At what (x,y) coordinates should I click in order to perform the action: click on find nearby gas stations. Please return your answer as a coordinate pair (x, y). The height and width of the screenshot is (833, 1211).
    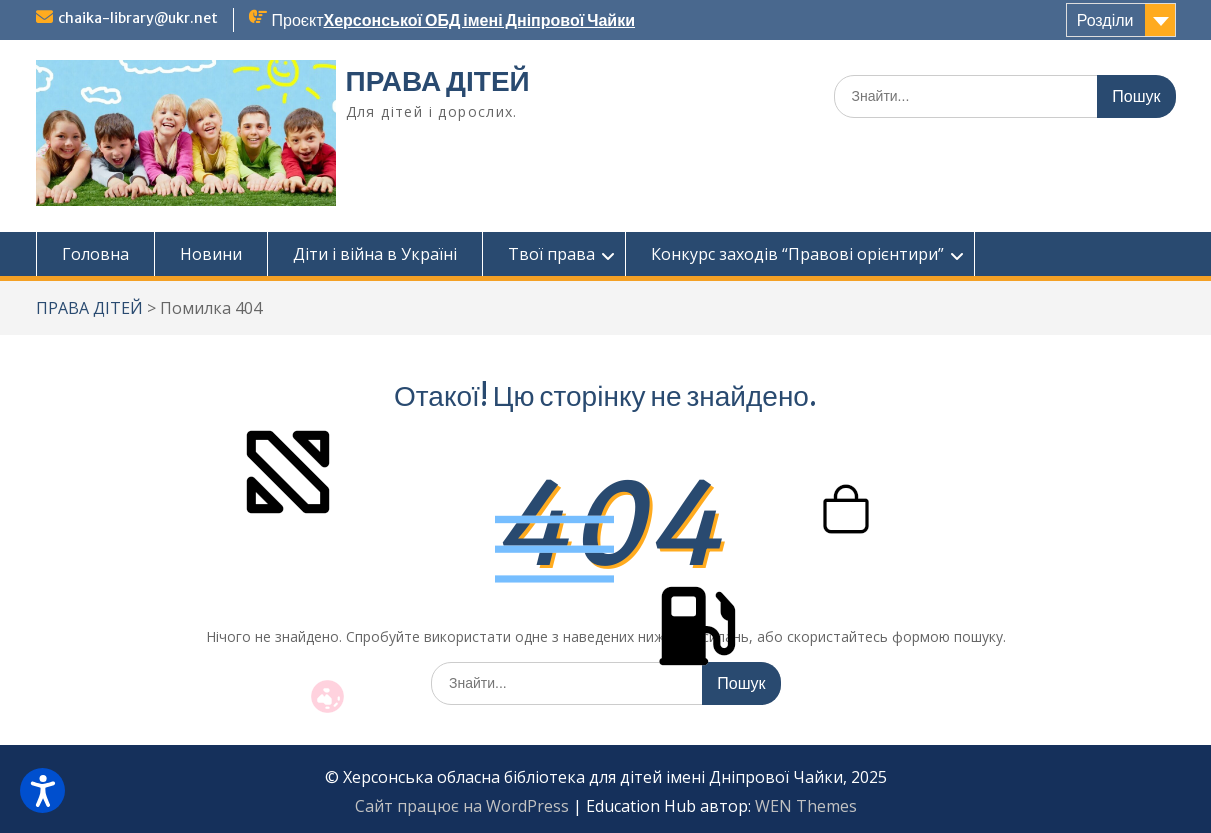
    Looking at the image, I should click on (696, 626).